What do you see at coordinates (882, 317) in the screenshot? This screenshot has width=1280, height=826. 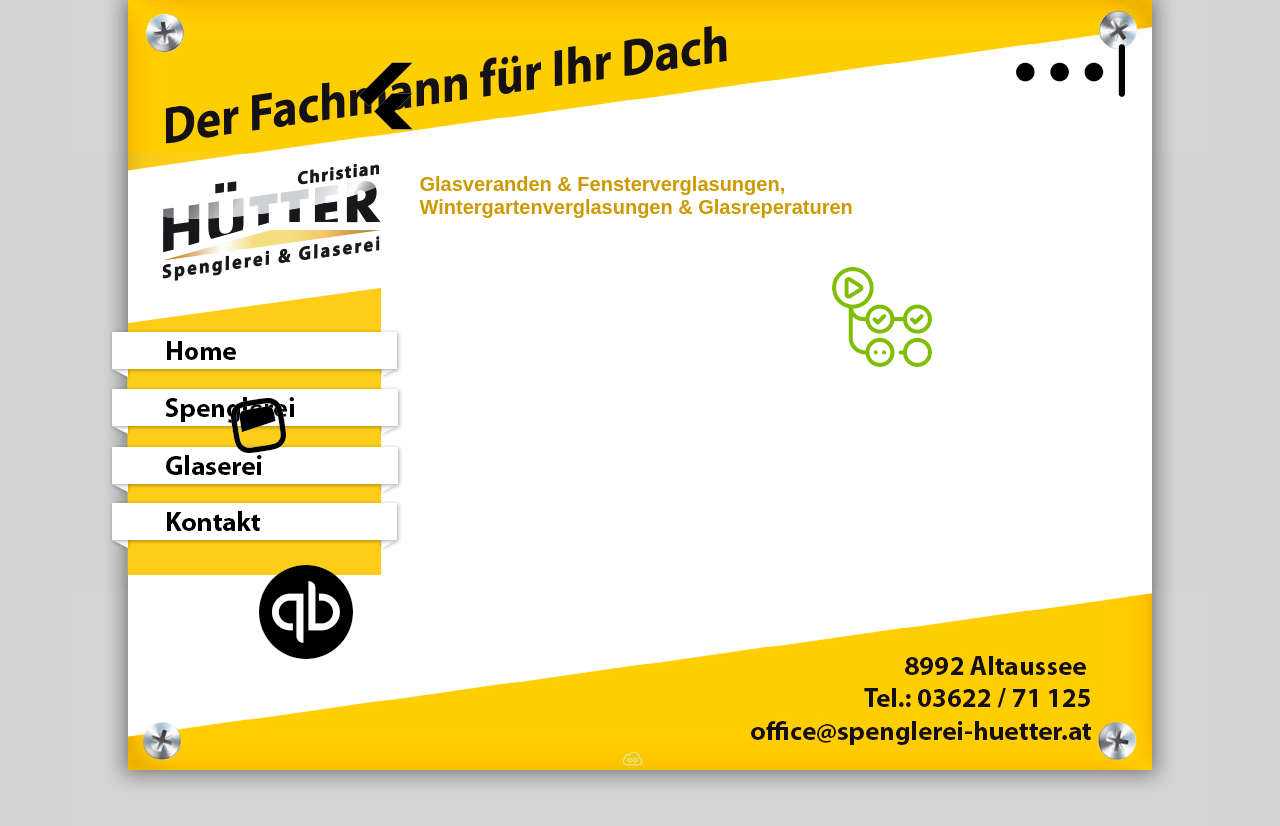 I see `github actions workflow automation logo` at bounding box center [882, 317].